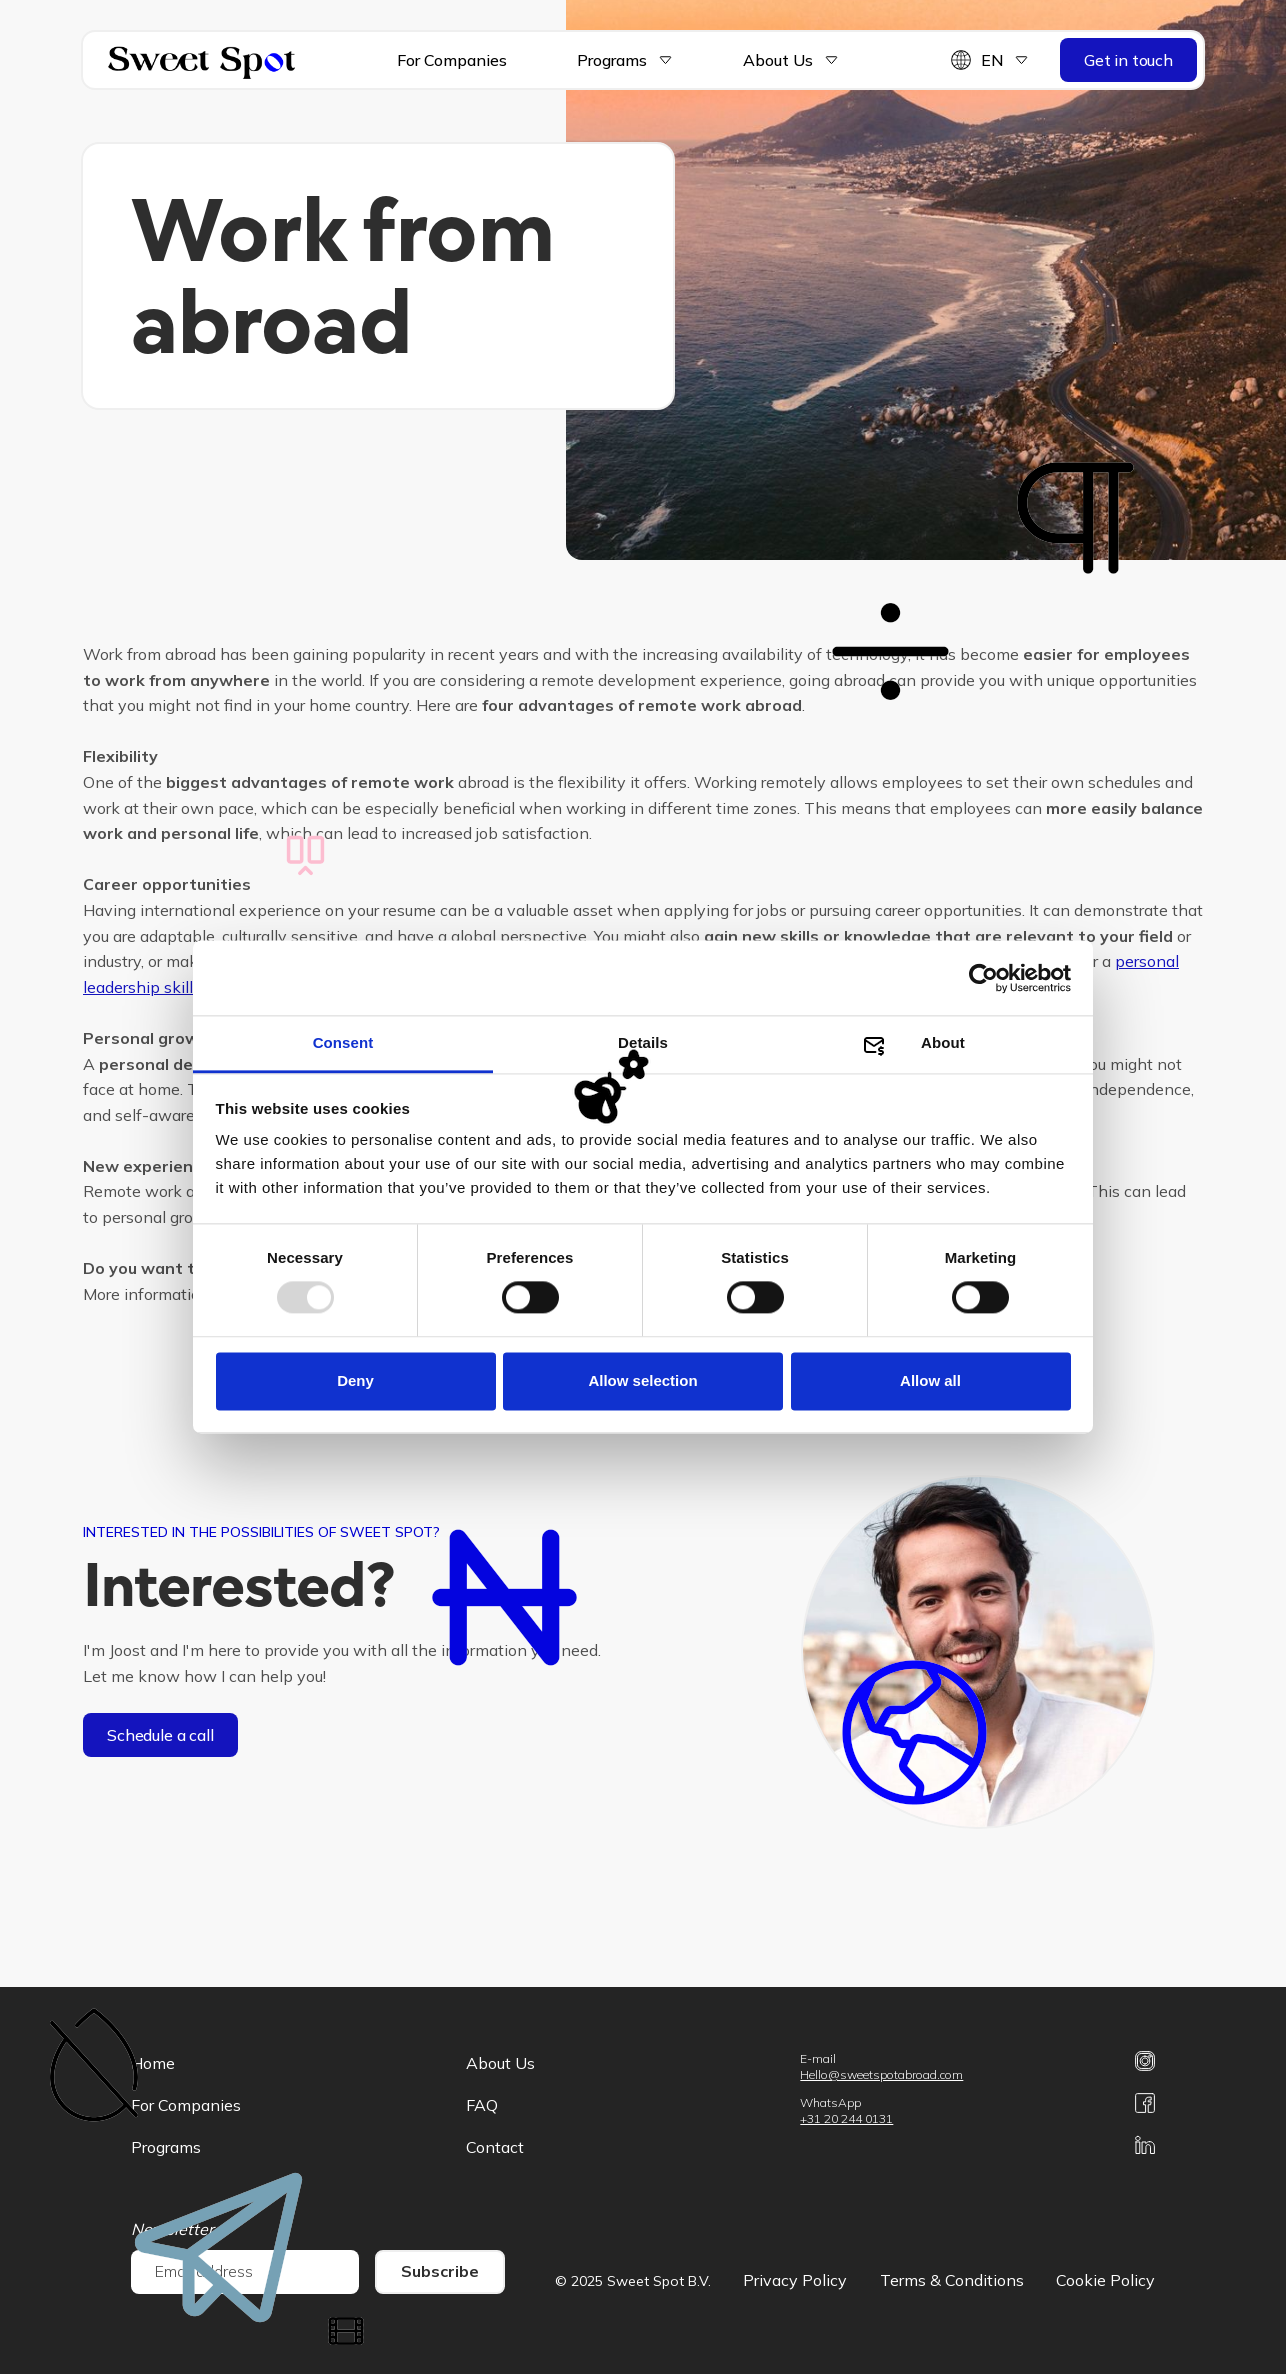  What do you see at coordinates (611, 1086) in the screenshot?
I see `access nature or outdoor-themed emoji` at bounding box center [611, 1086].